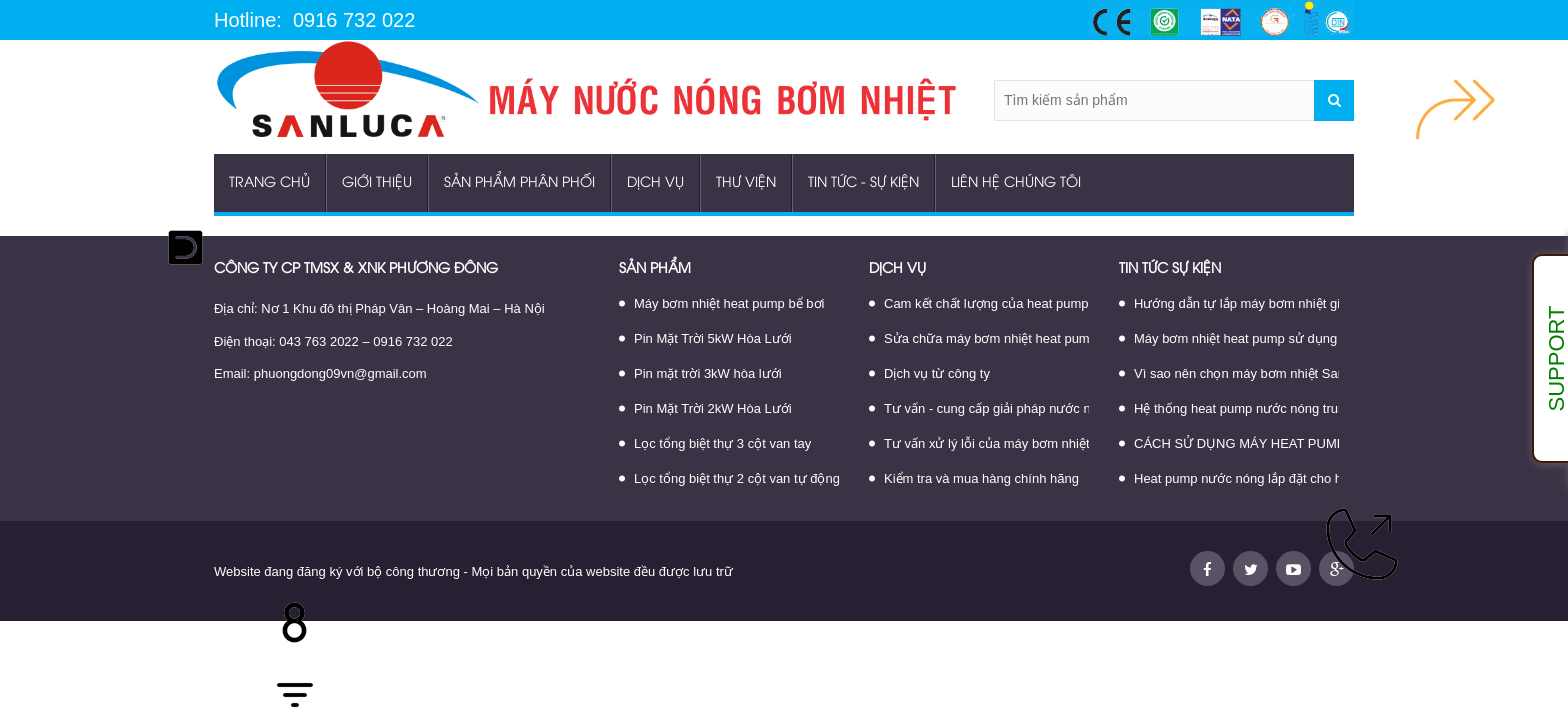  I want to click on make an outgoing call, so click(1363, 542).